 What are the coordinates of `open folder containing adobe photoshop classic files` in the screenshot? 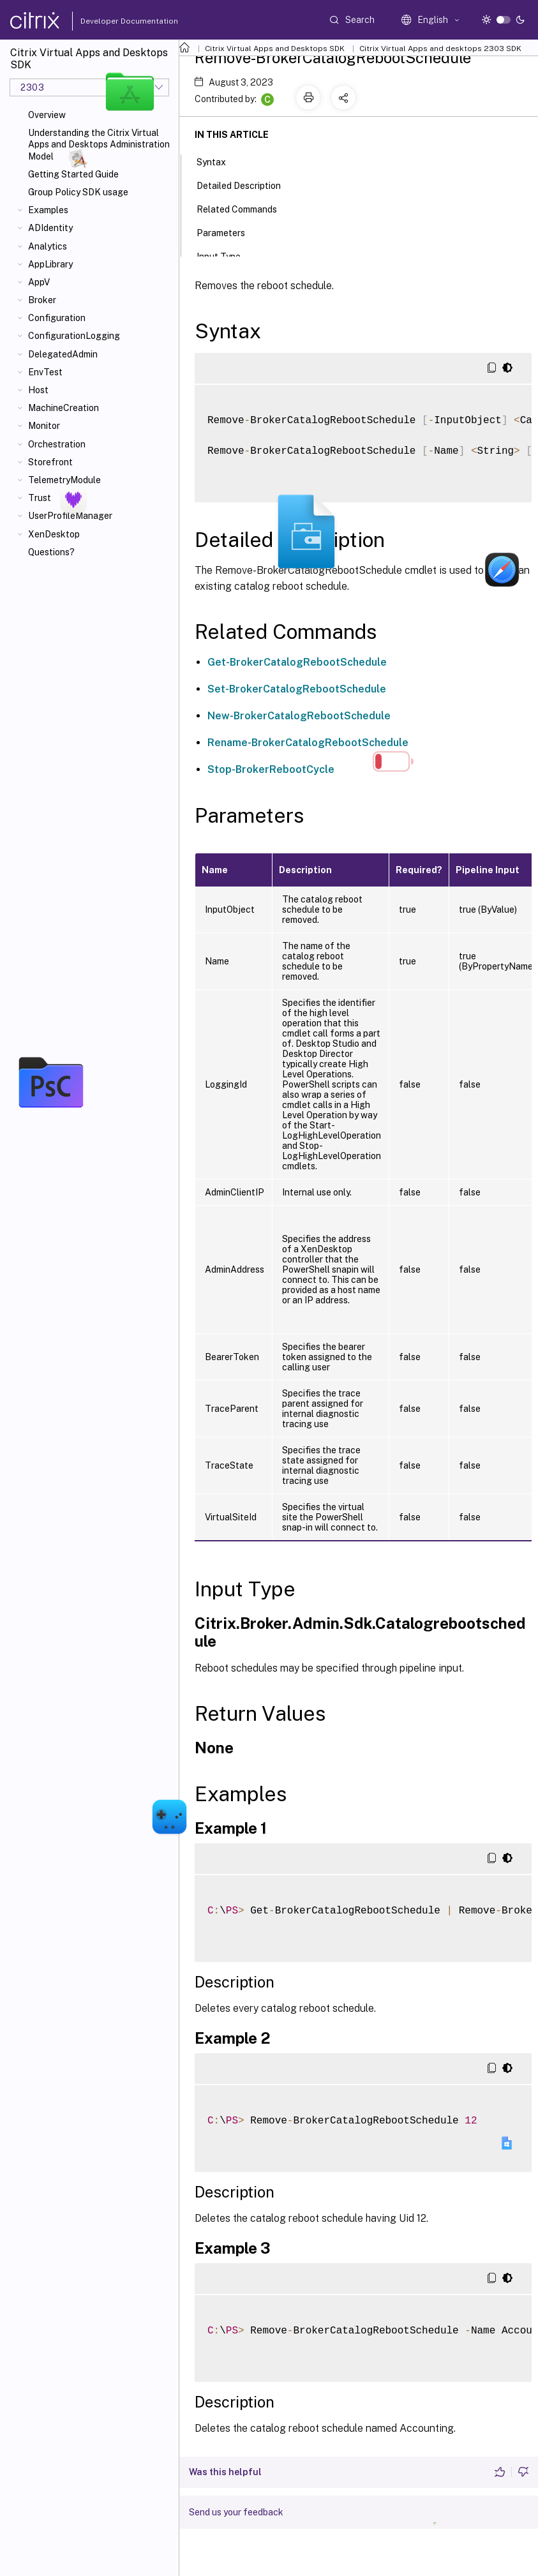 It's located at (50, 1084).